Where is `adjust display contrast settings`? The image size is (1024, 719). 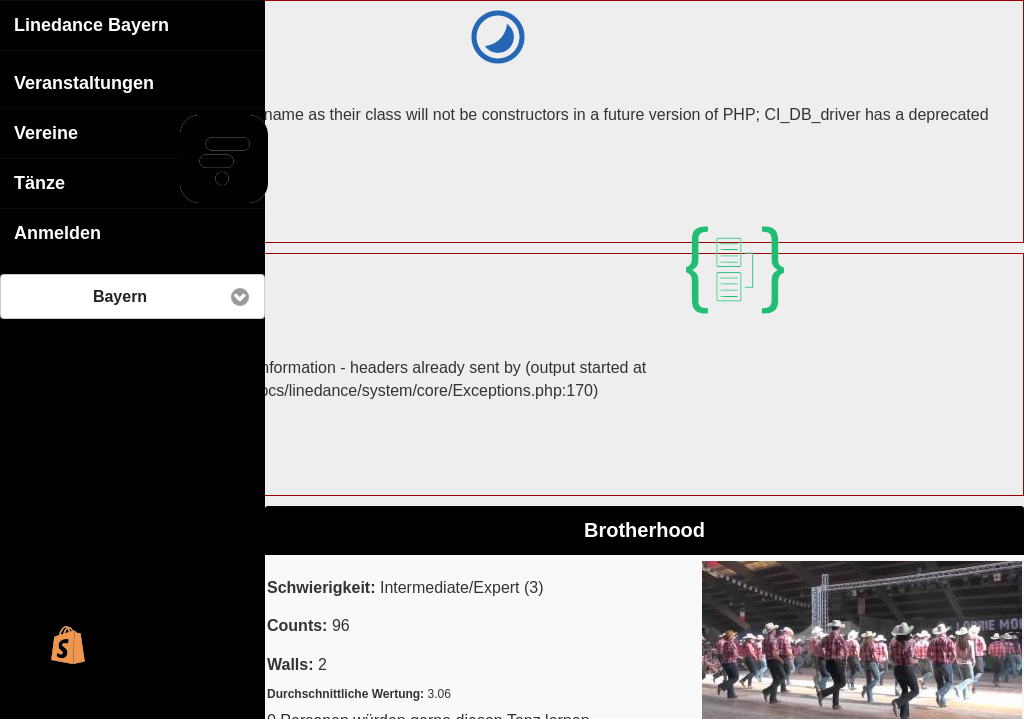 adjust display contrast settings is located at coordinates (498, 37).